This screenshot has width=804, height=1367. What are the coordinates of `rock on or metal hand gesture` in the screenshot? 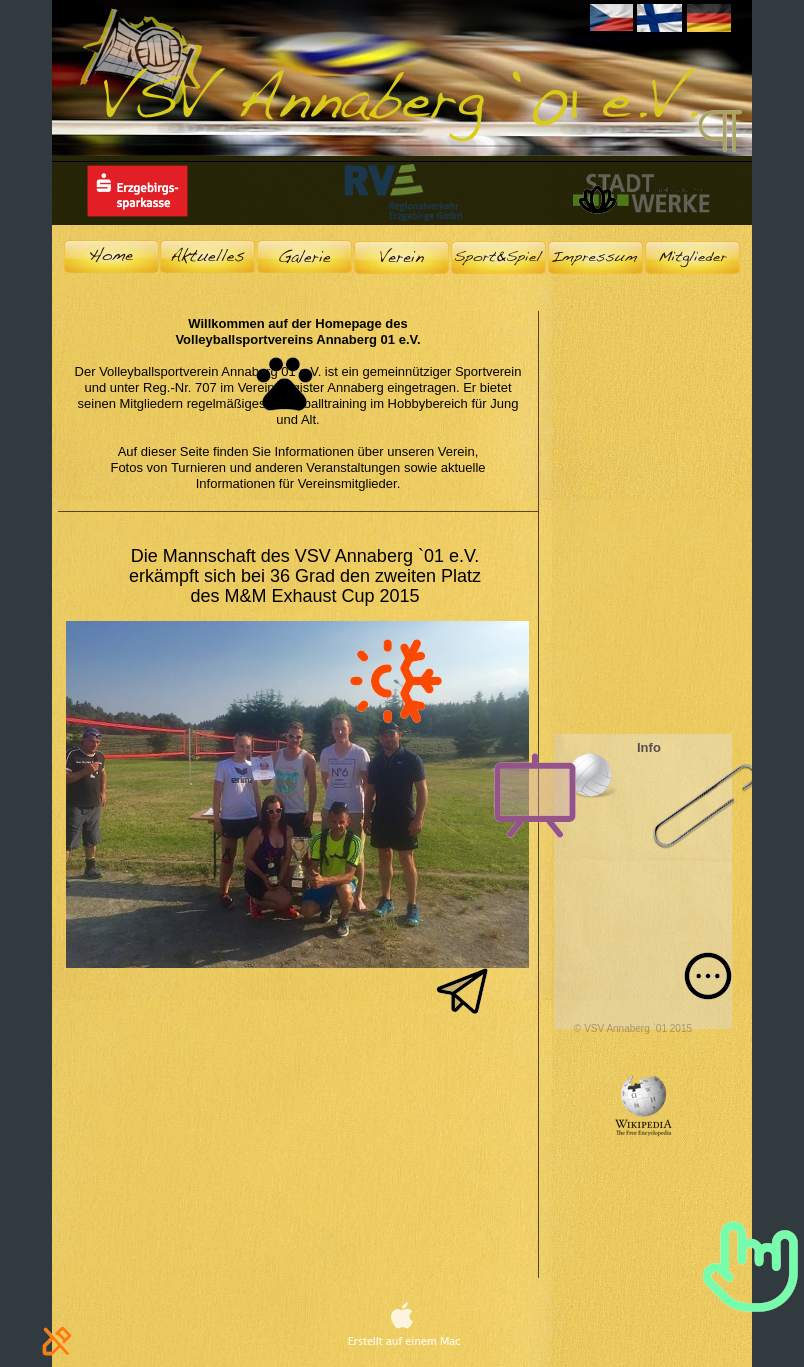 It's located at (750, 1264).